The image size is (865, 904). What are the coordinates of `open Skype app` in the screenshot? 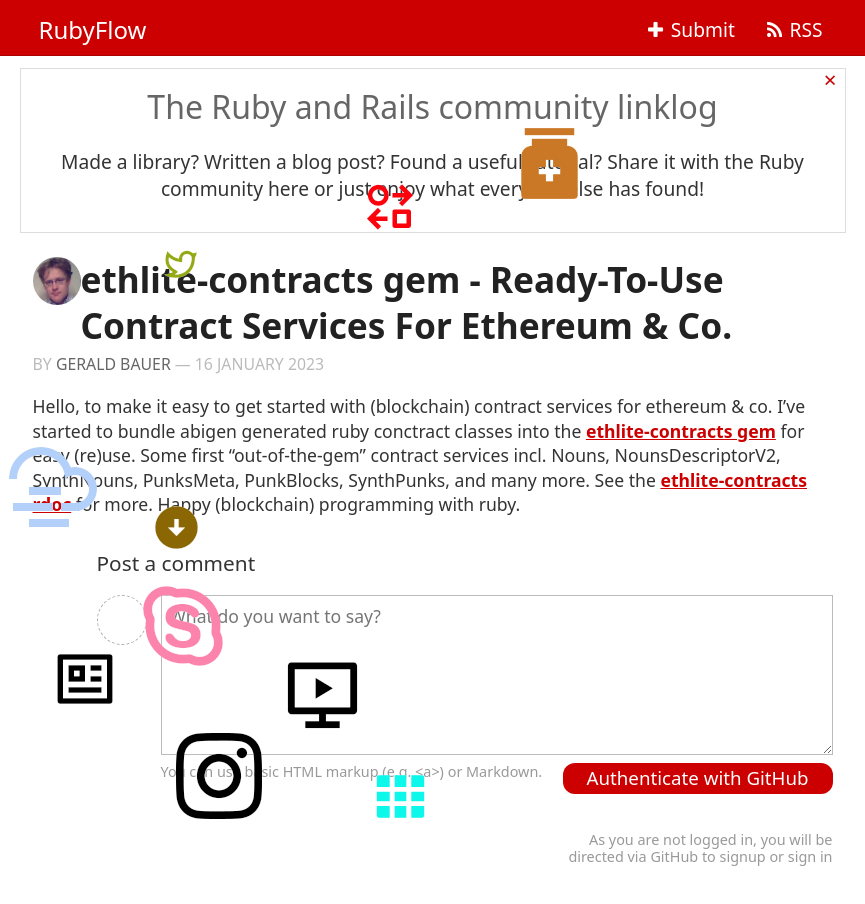 It's located at (183, 626).